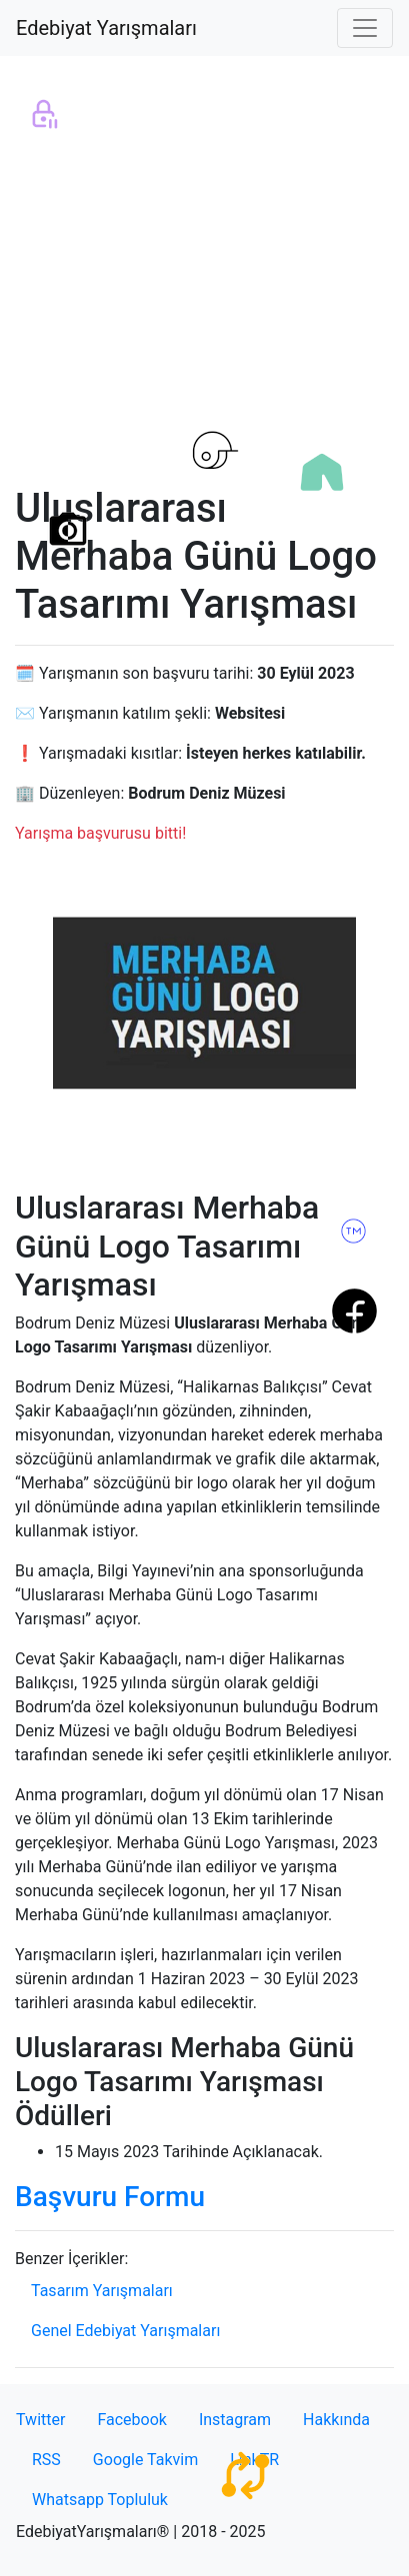  What do you see at coordinates (353, 1231) in the screenshot?
I see `indicates trademarked content or branding` at bounding box center [353, 1231].